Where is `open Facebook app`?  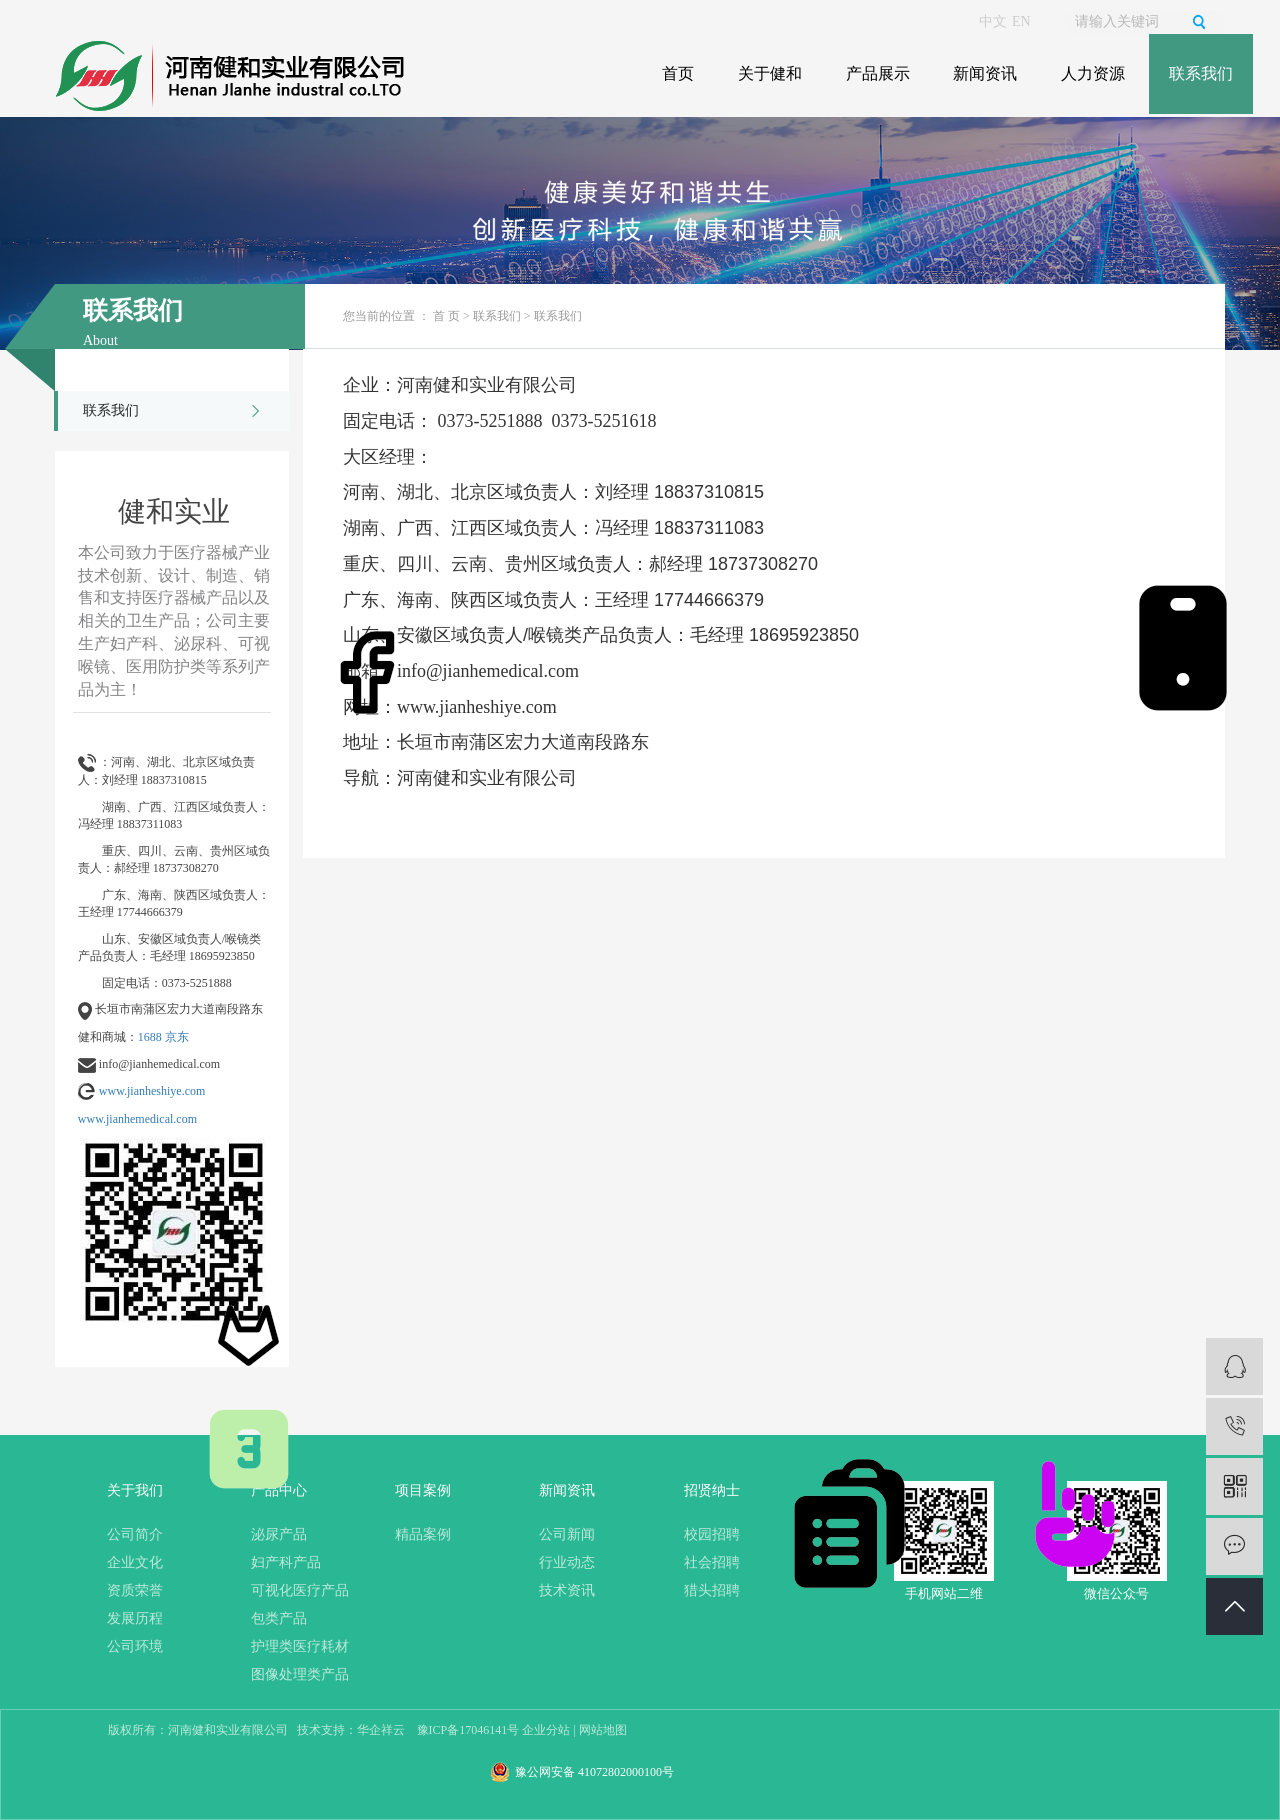 open Facebook app is located at coordinates (369, 672).